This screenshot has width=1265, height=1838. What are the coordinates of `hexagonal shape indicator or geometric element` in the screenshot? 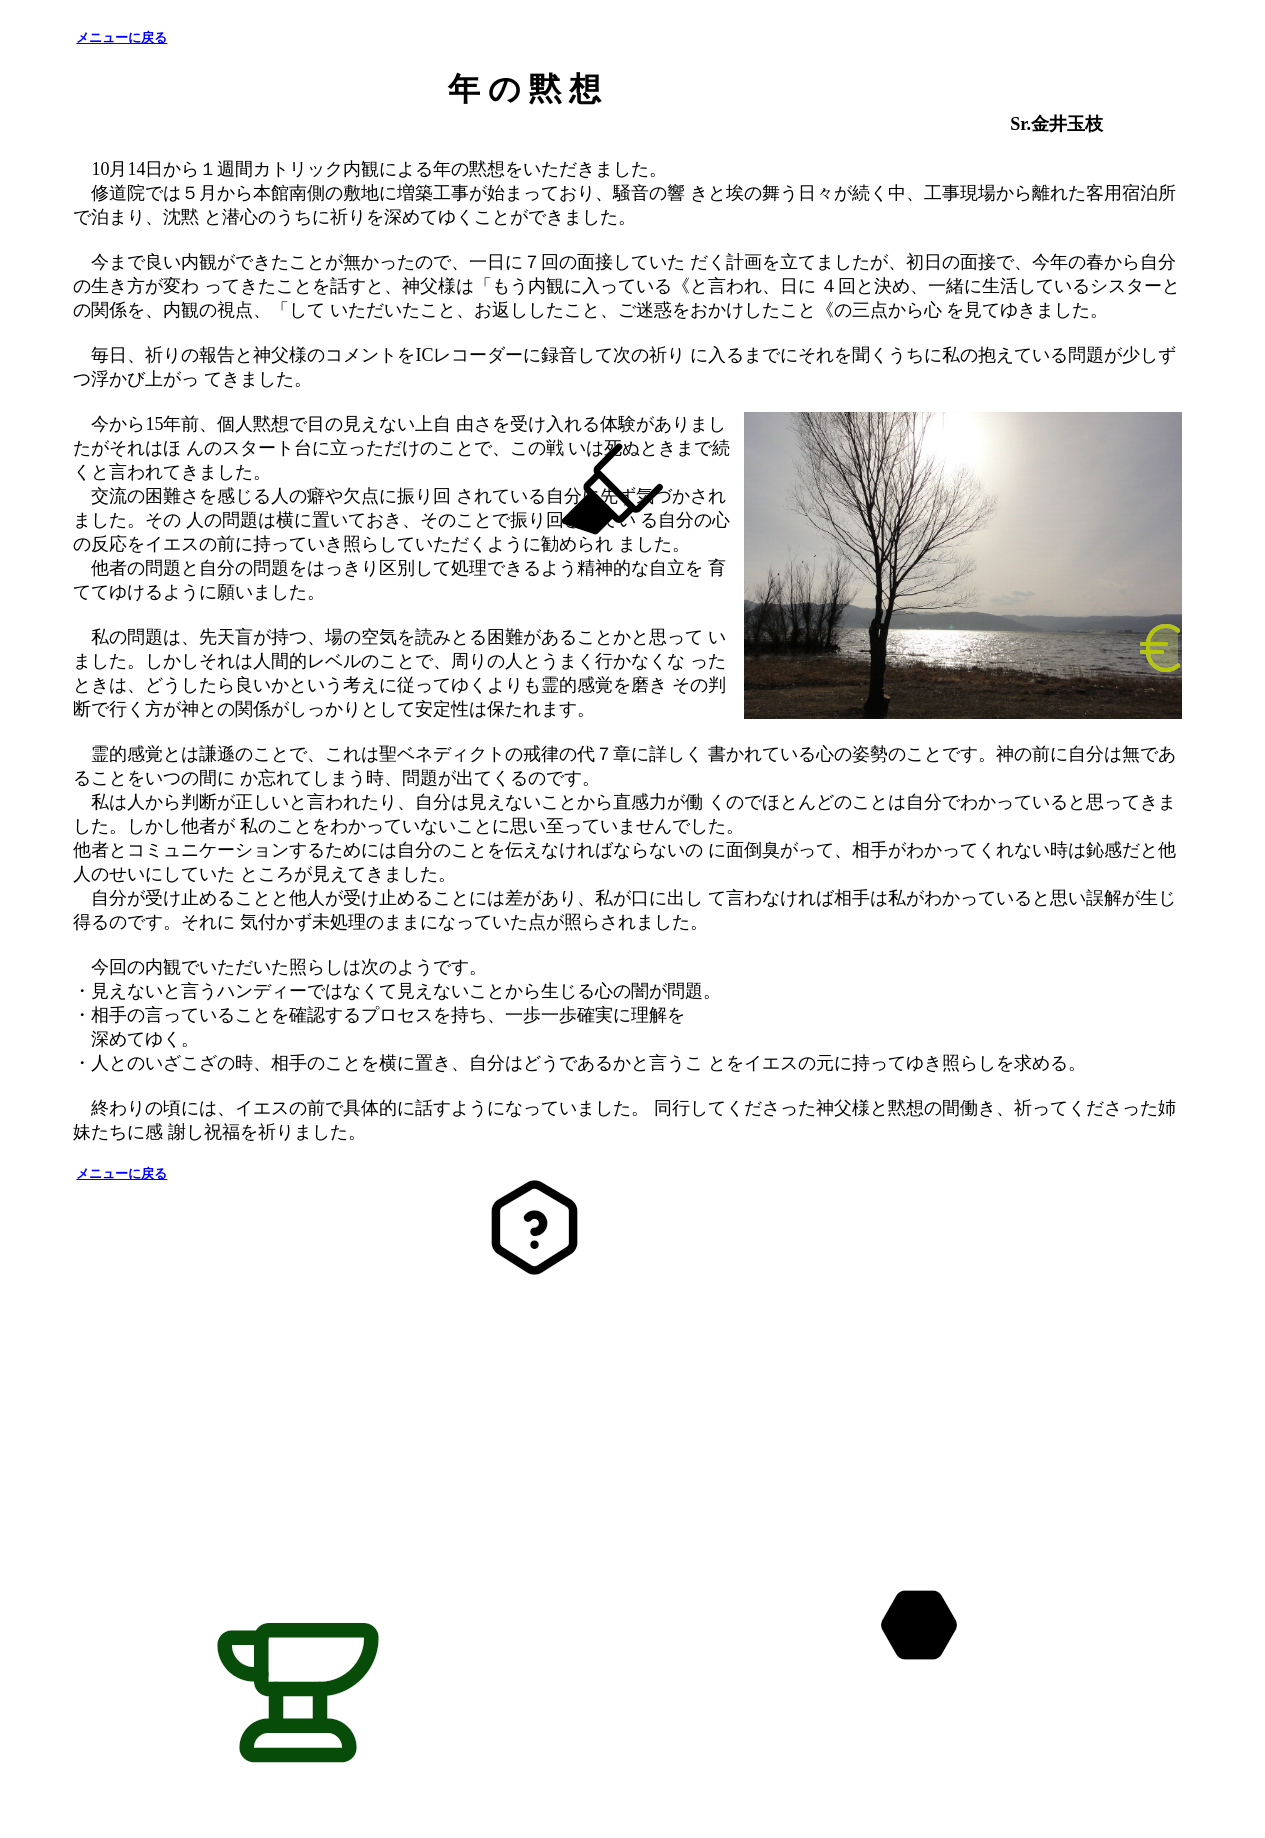 It's located at (919, 1625).